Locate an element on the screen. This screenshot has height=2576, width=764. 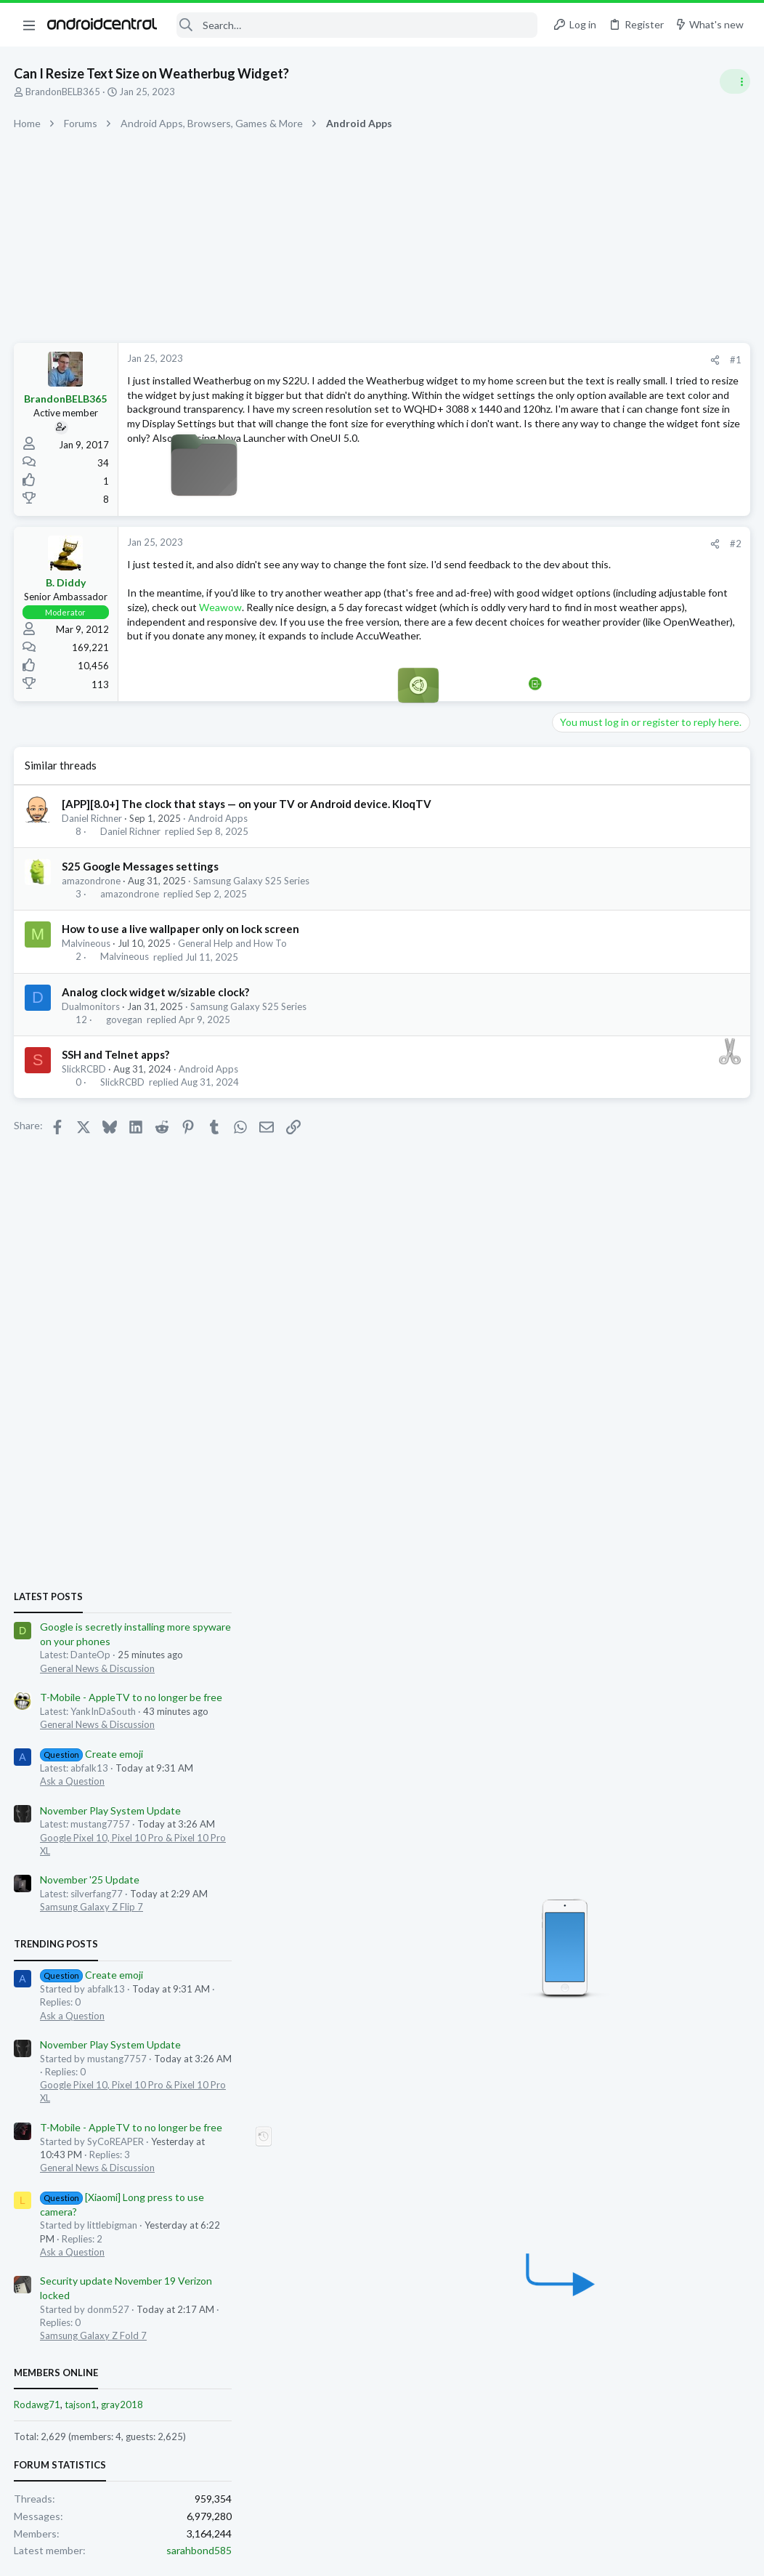
cut selected content to clipboard is located at coordinates (730, 1051).